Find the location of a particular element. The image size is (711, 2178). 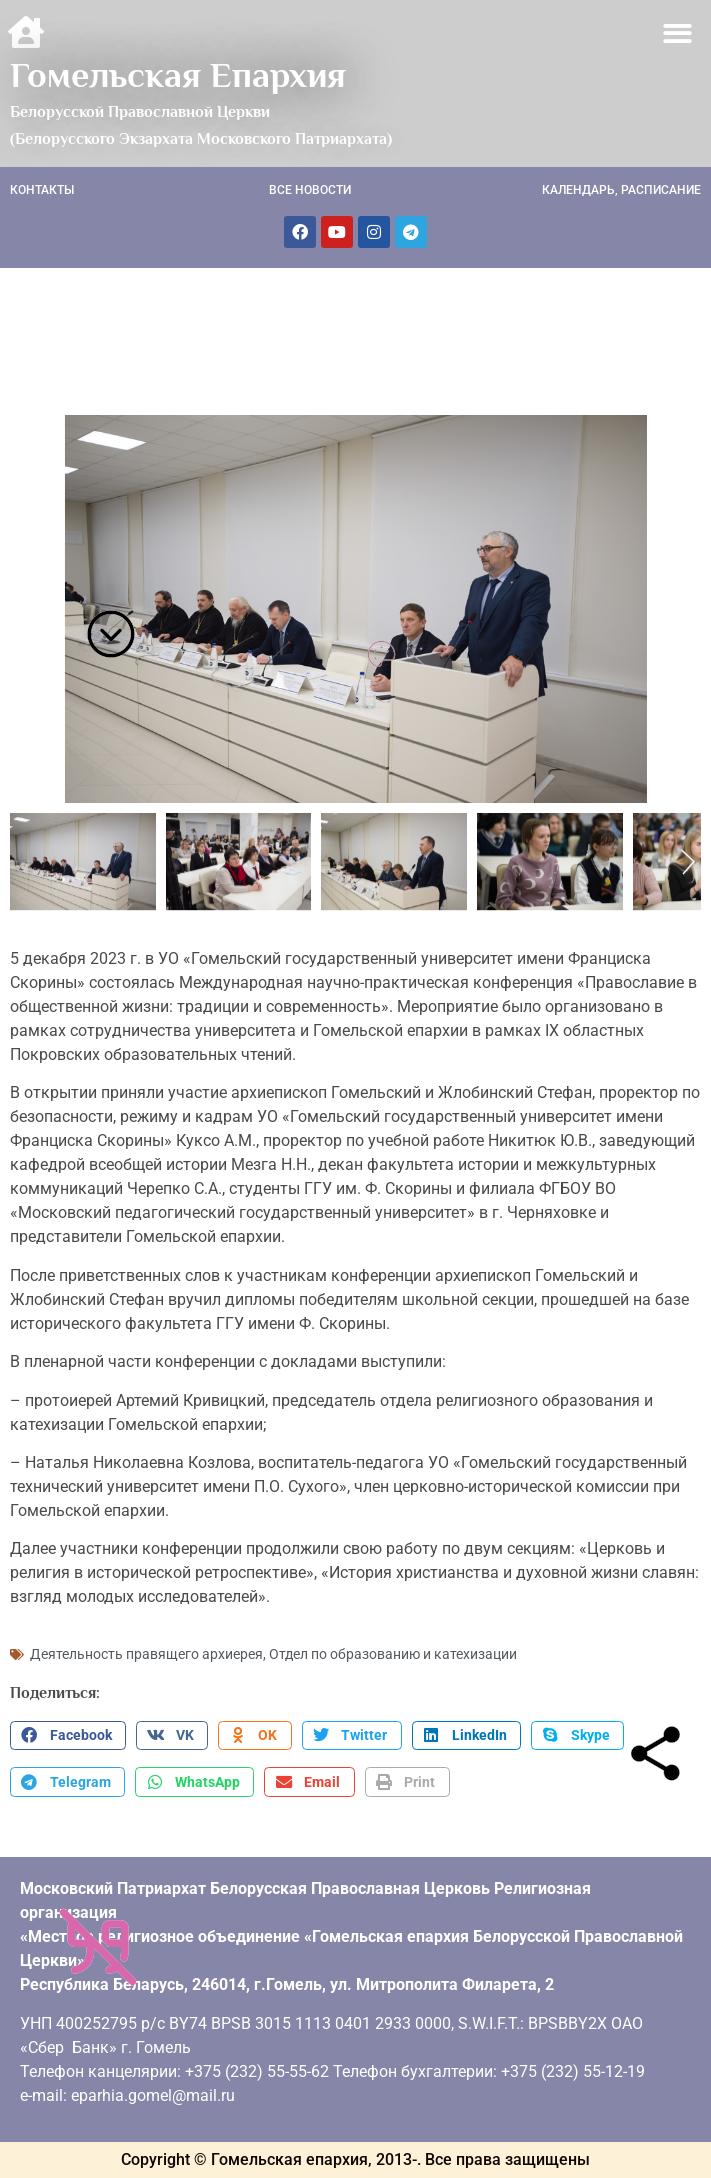

disable quotation formatting is located at coordinates (98, 1947).